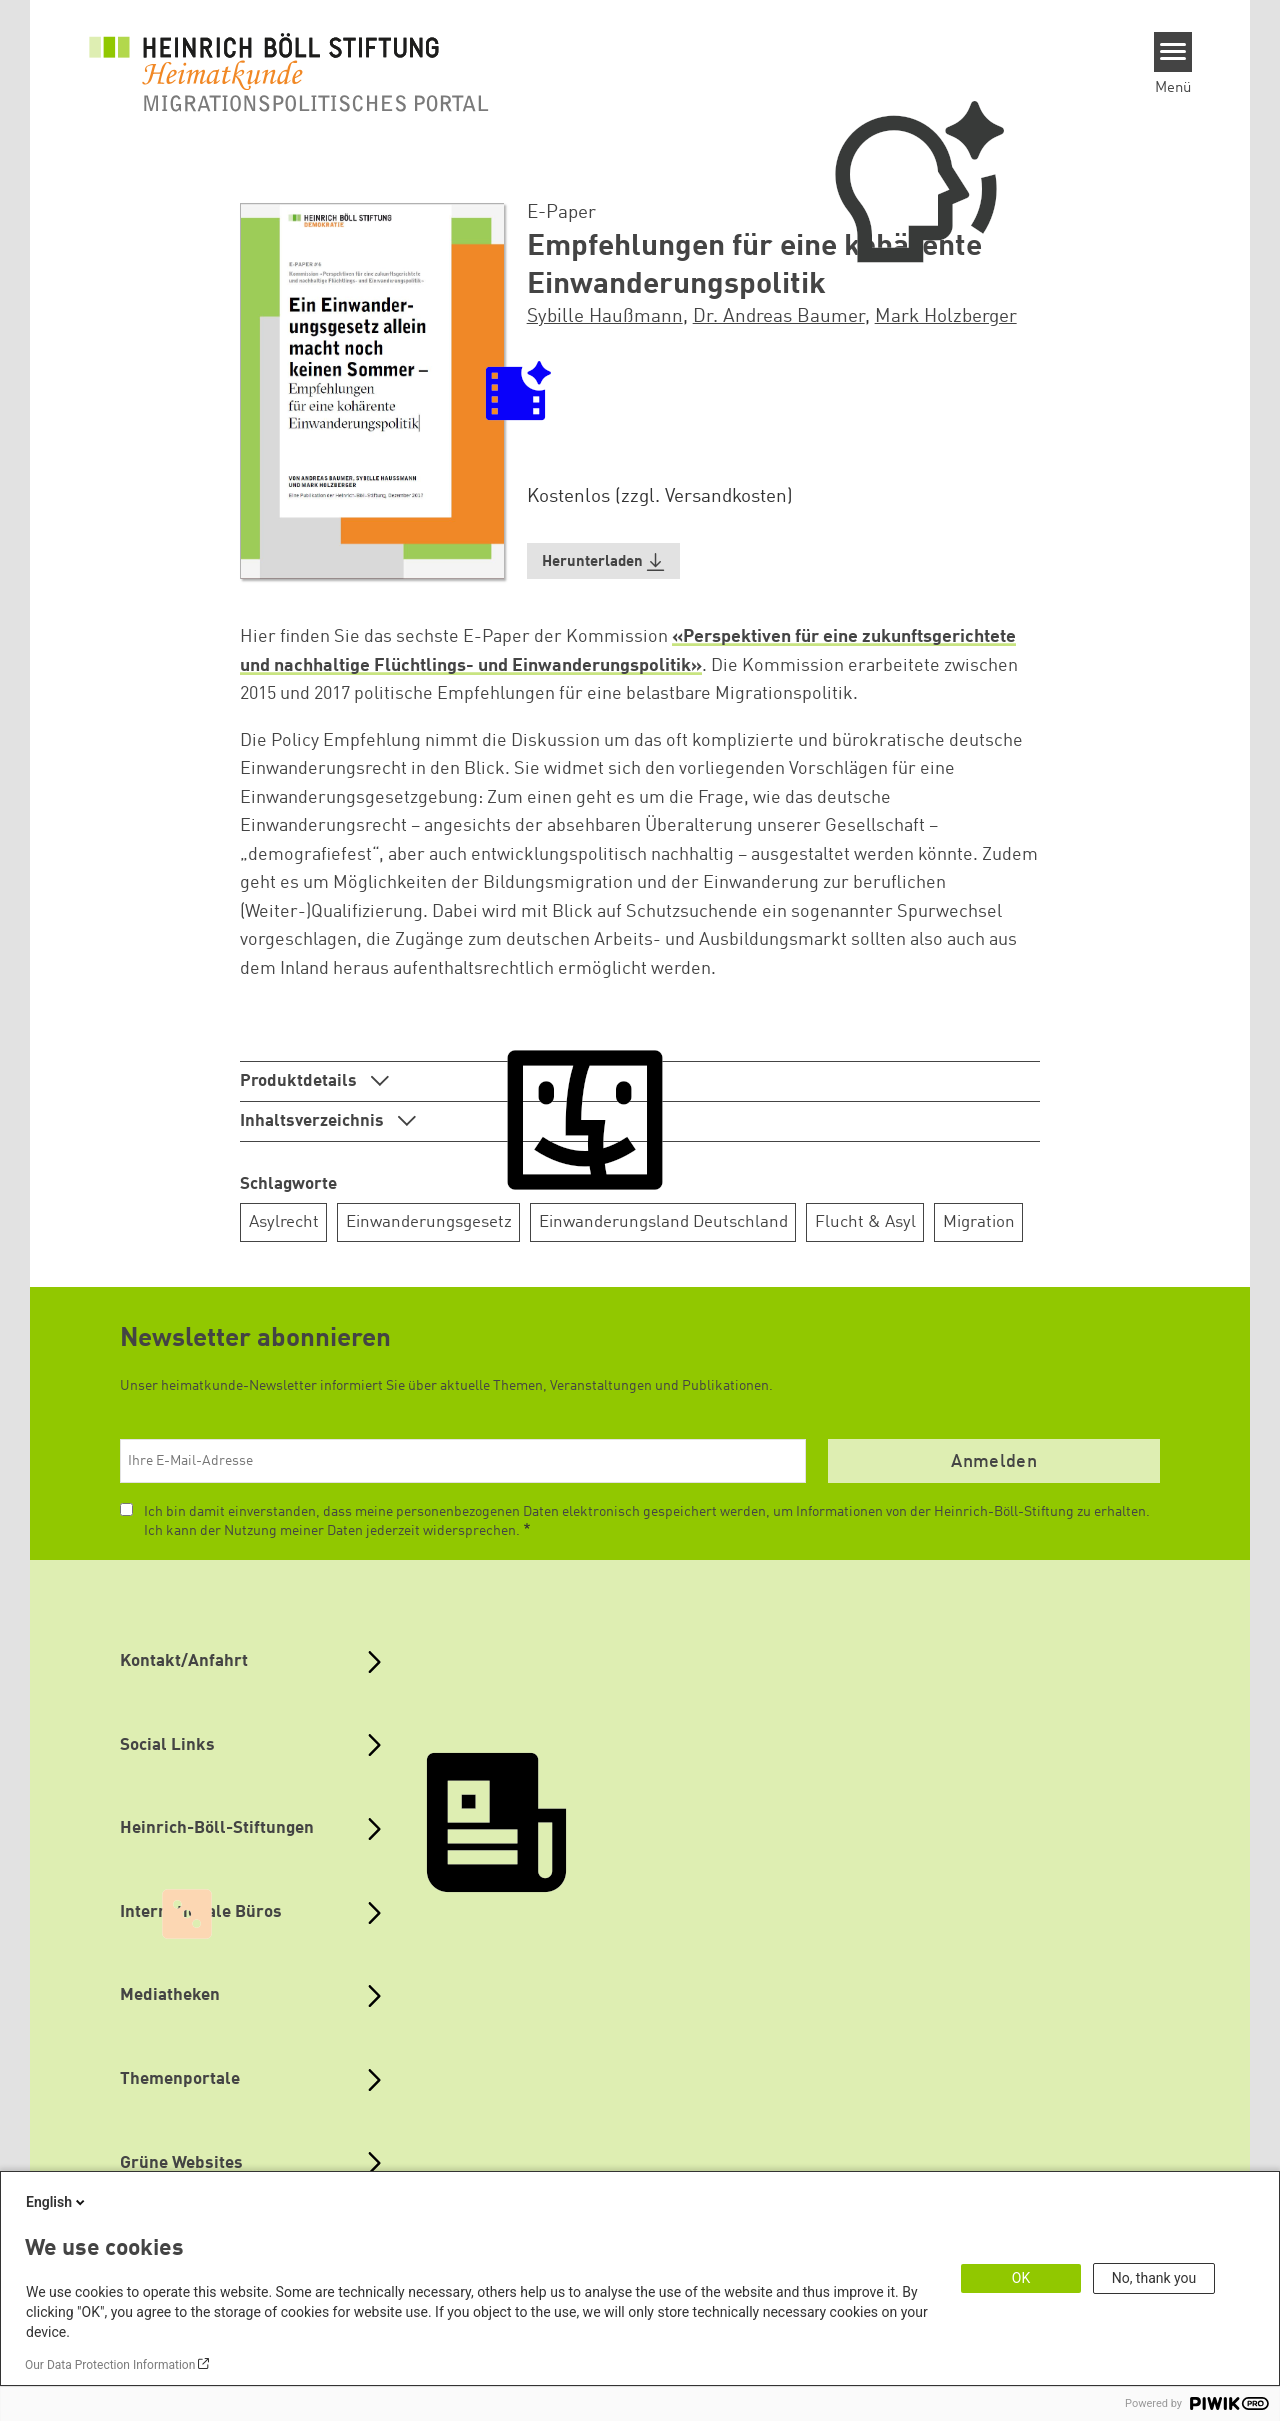  I want to click on open Finder to browse files, so click(585, 1120).